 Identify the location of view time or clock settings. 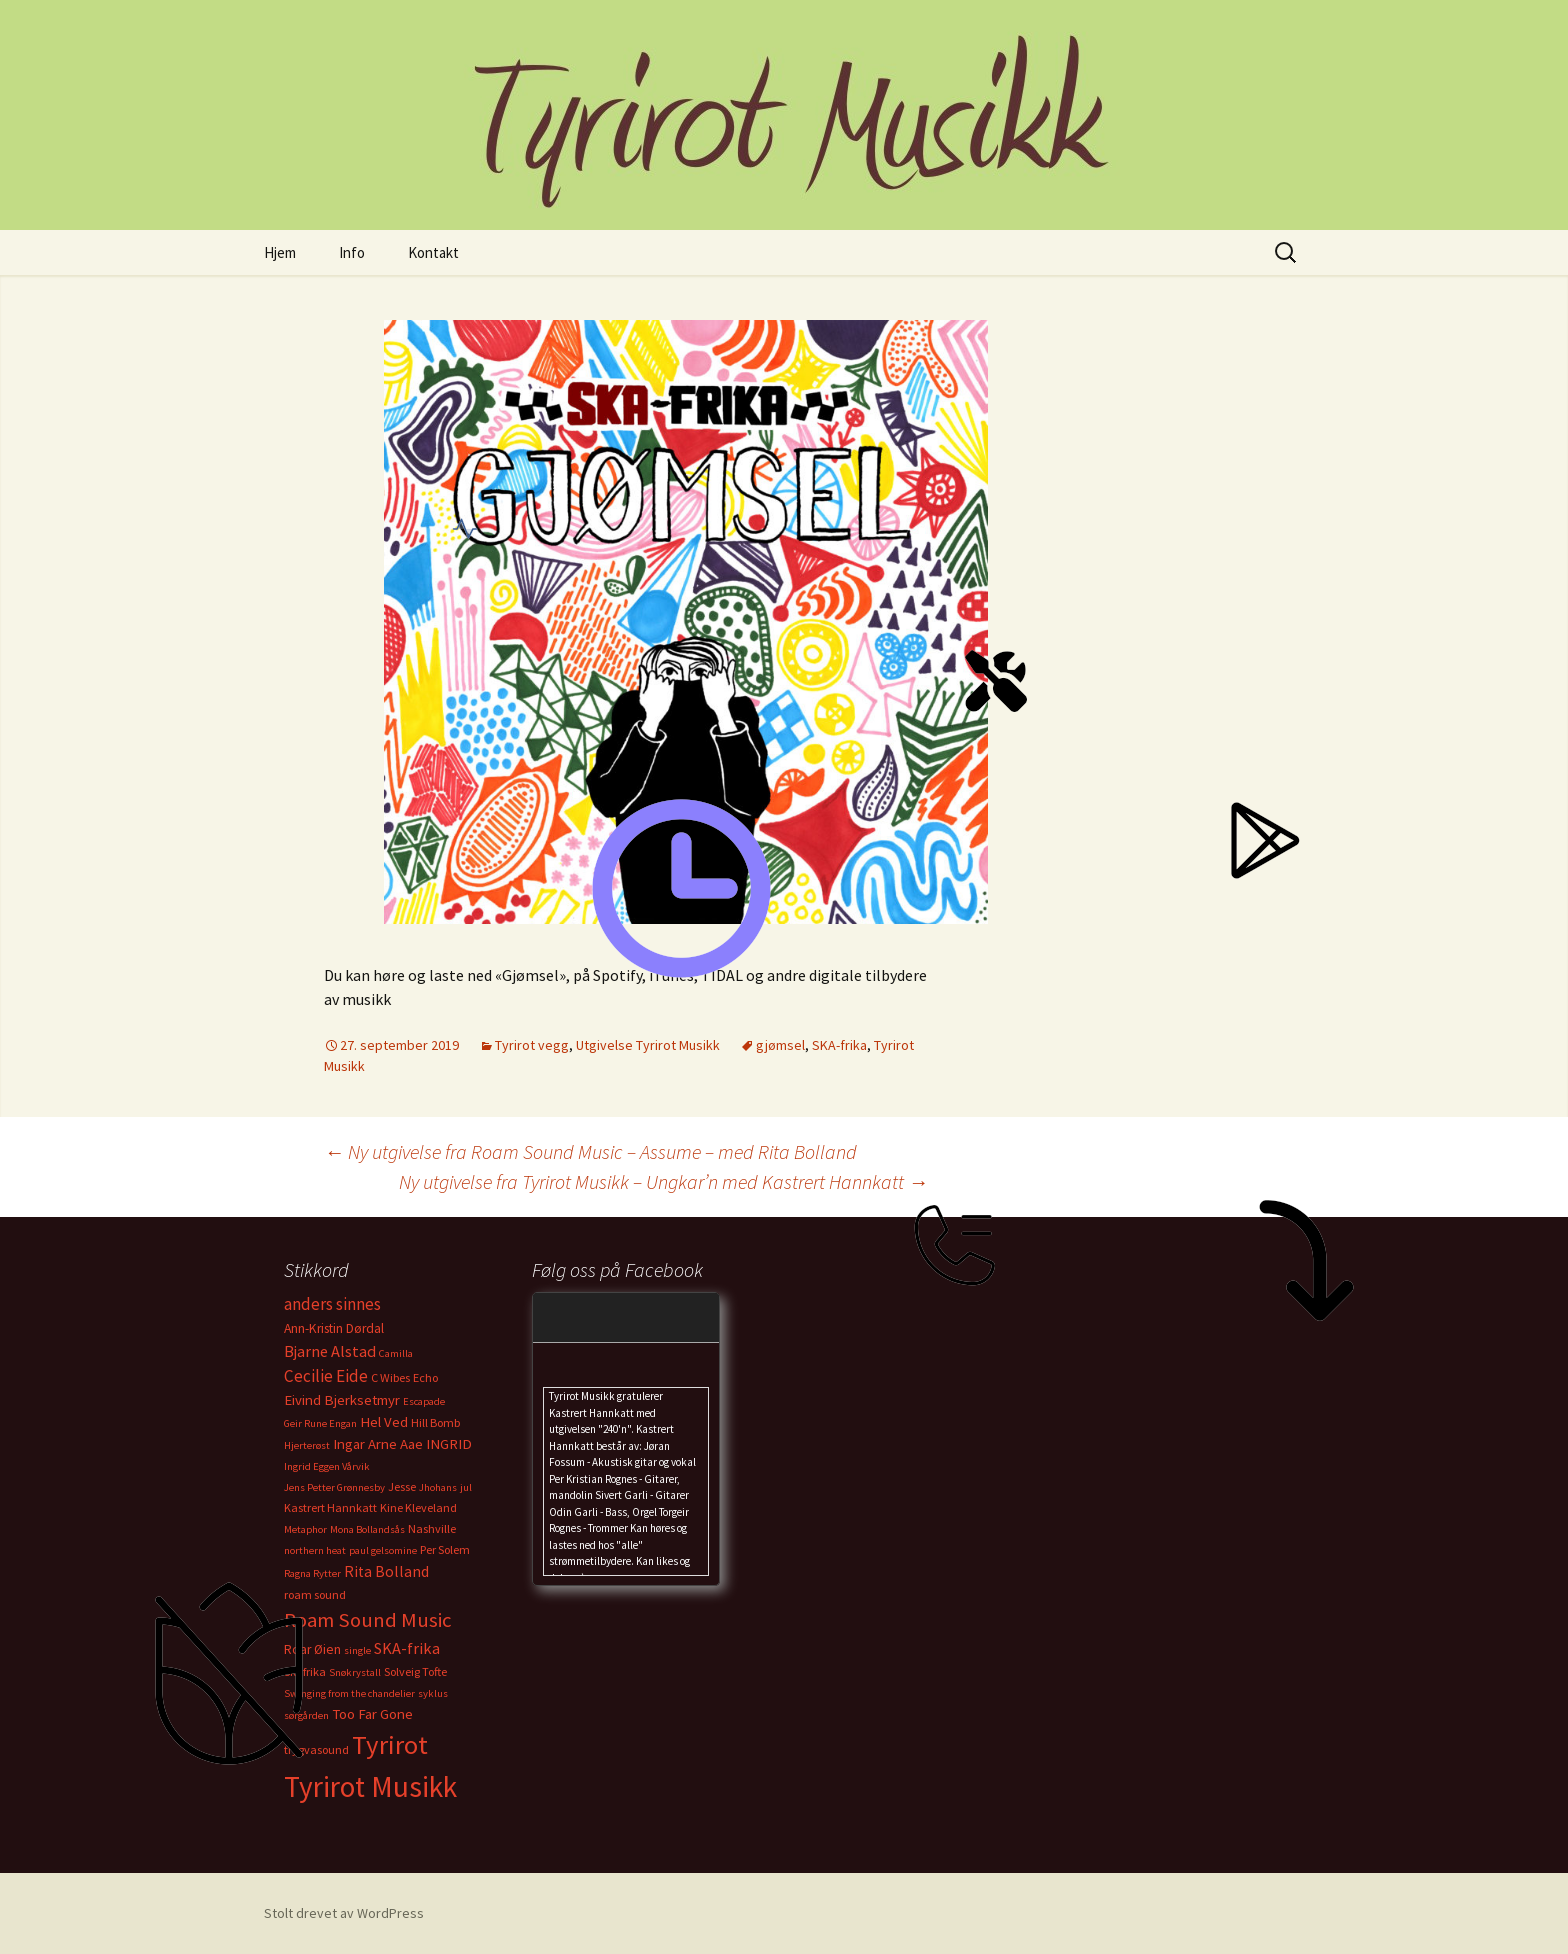
(681, 888).